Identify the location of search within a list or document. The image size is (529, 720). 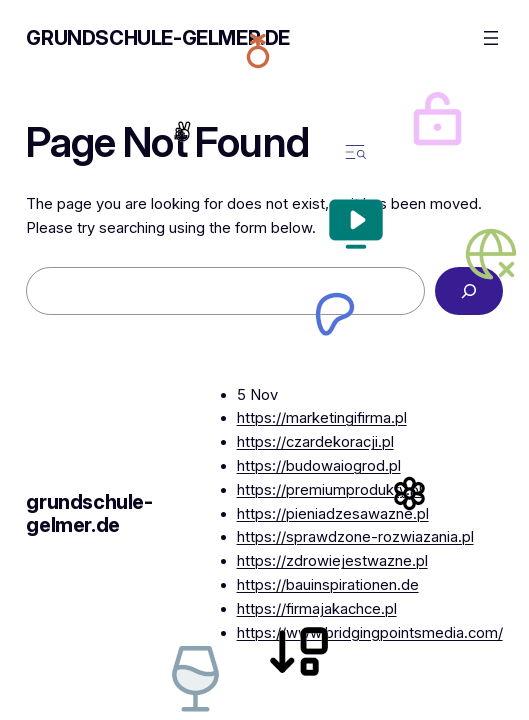
(355, 152).